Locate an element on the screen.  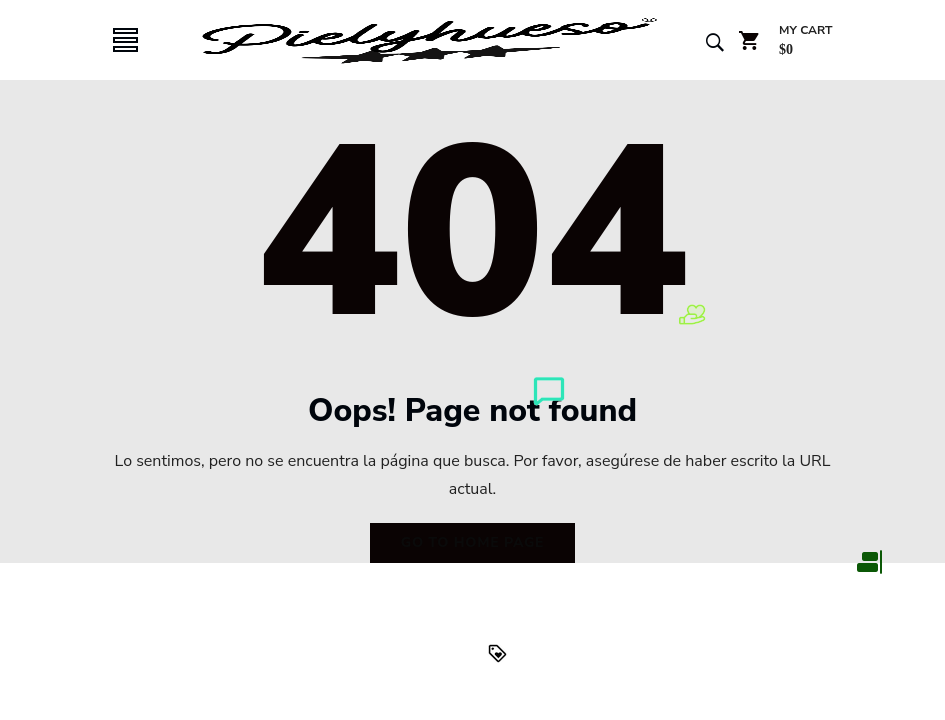
donate or give to charity is located at coordinates (693, 315).